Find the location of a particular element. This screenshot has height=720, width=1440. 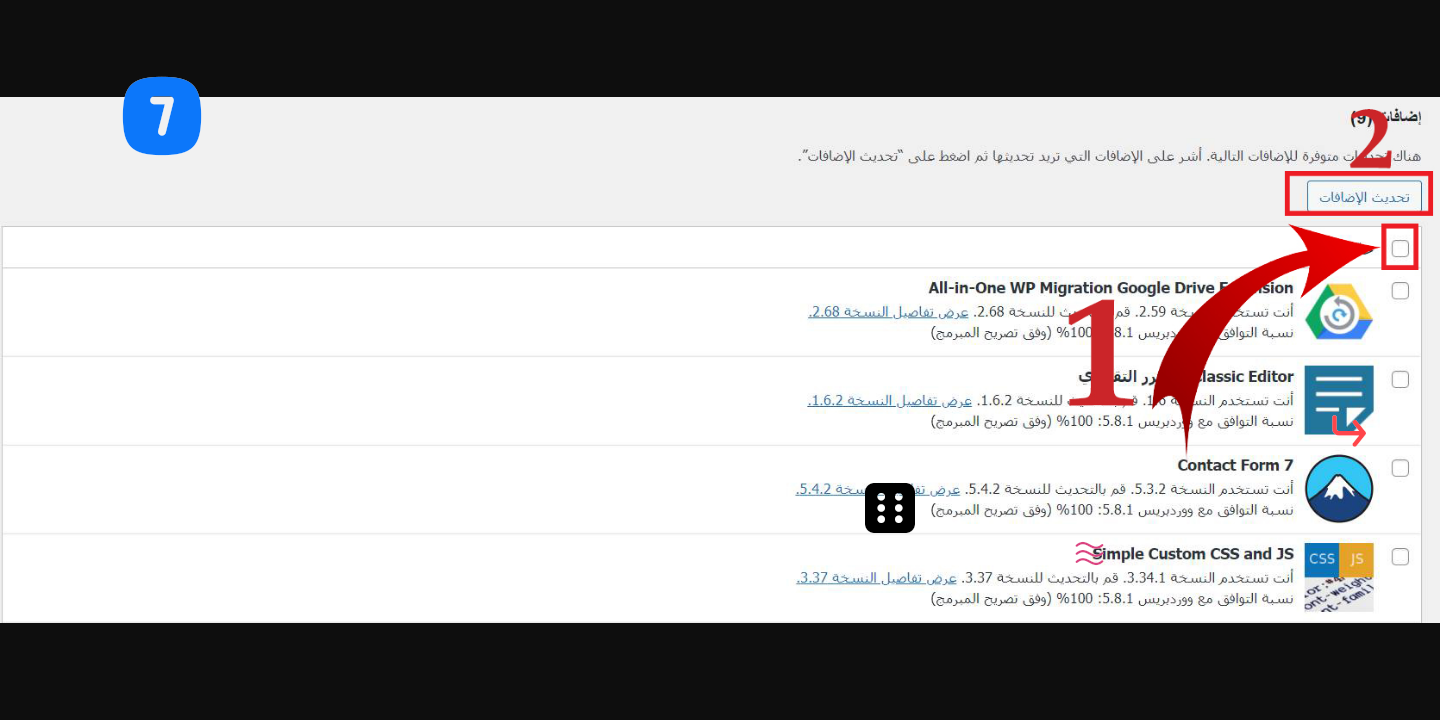

indicates item number 7 in a list or sequence is located at coordinates (162, 116).